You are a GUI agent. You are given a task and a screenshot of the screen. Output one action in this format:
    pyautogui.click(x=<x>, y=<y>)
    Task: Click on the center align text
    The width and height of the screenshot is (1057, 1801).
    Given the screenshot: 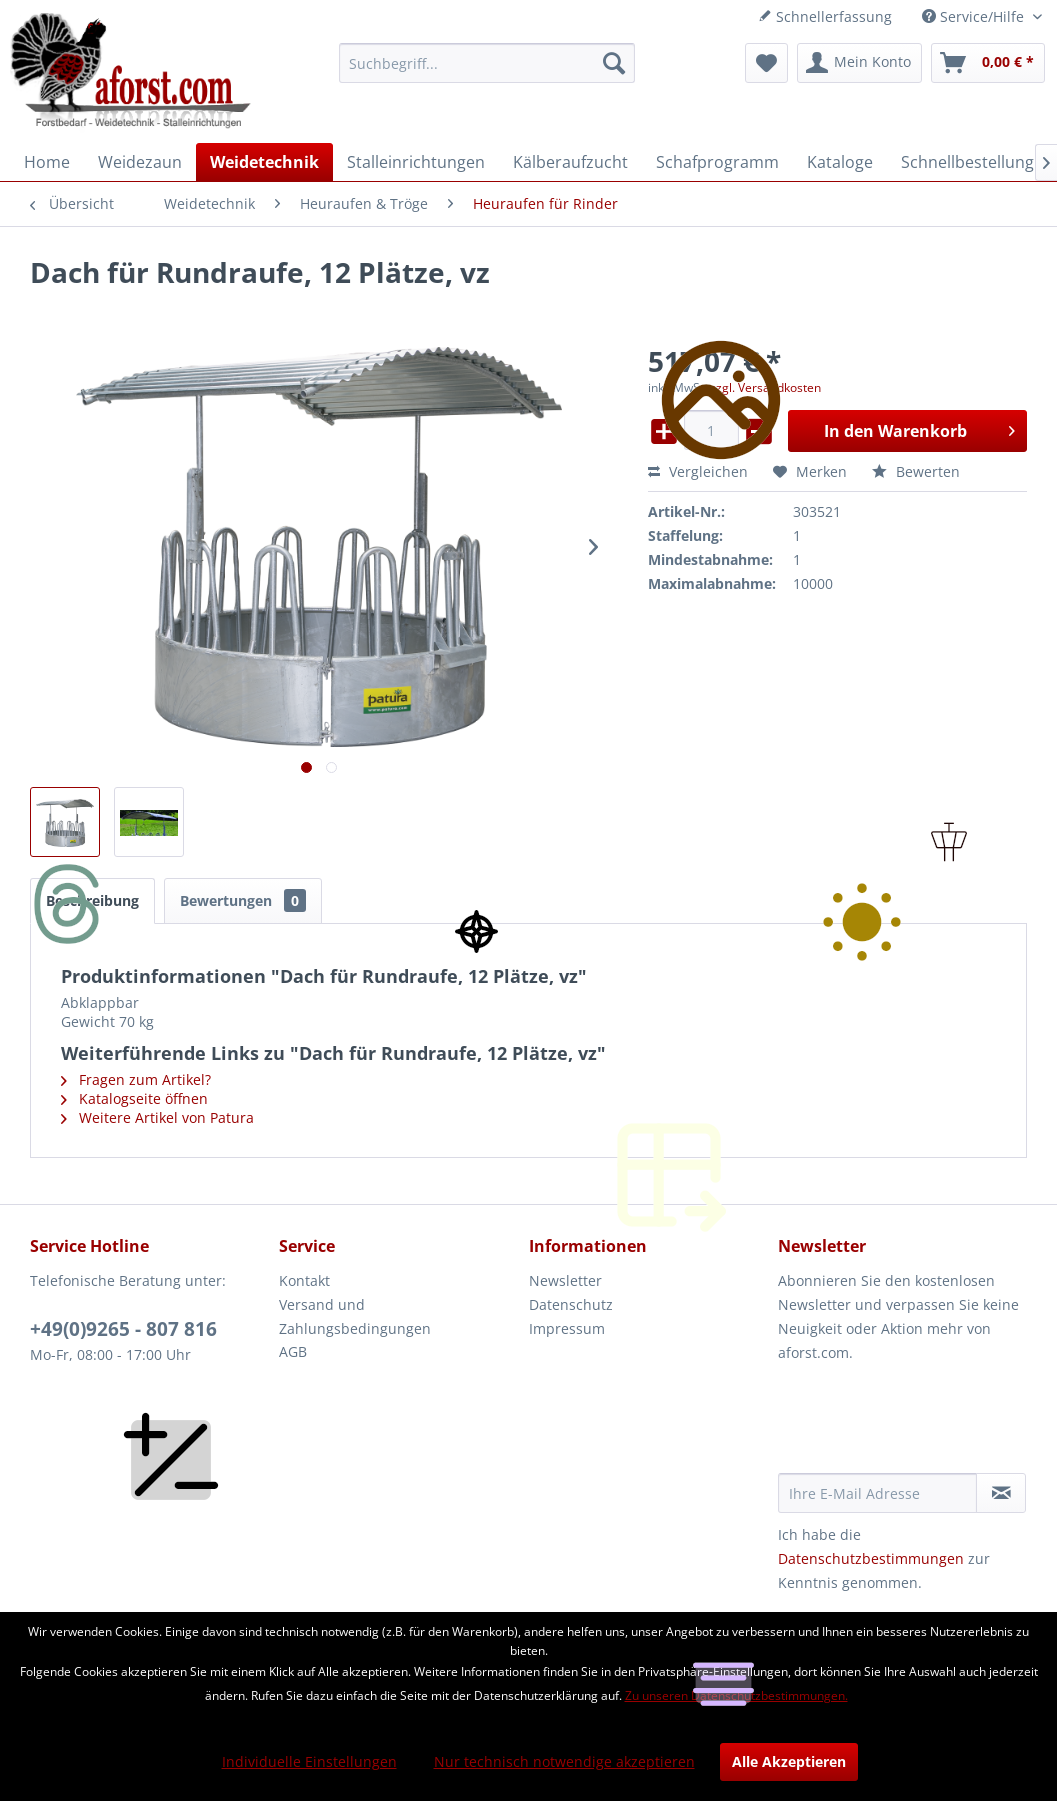 What is the action you would take?
    pyautogui.click(x=723, y=1685)
    